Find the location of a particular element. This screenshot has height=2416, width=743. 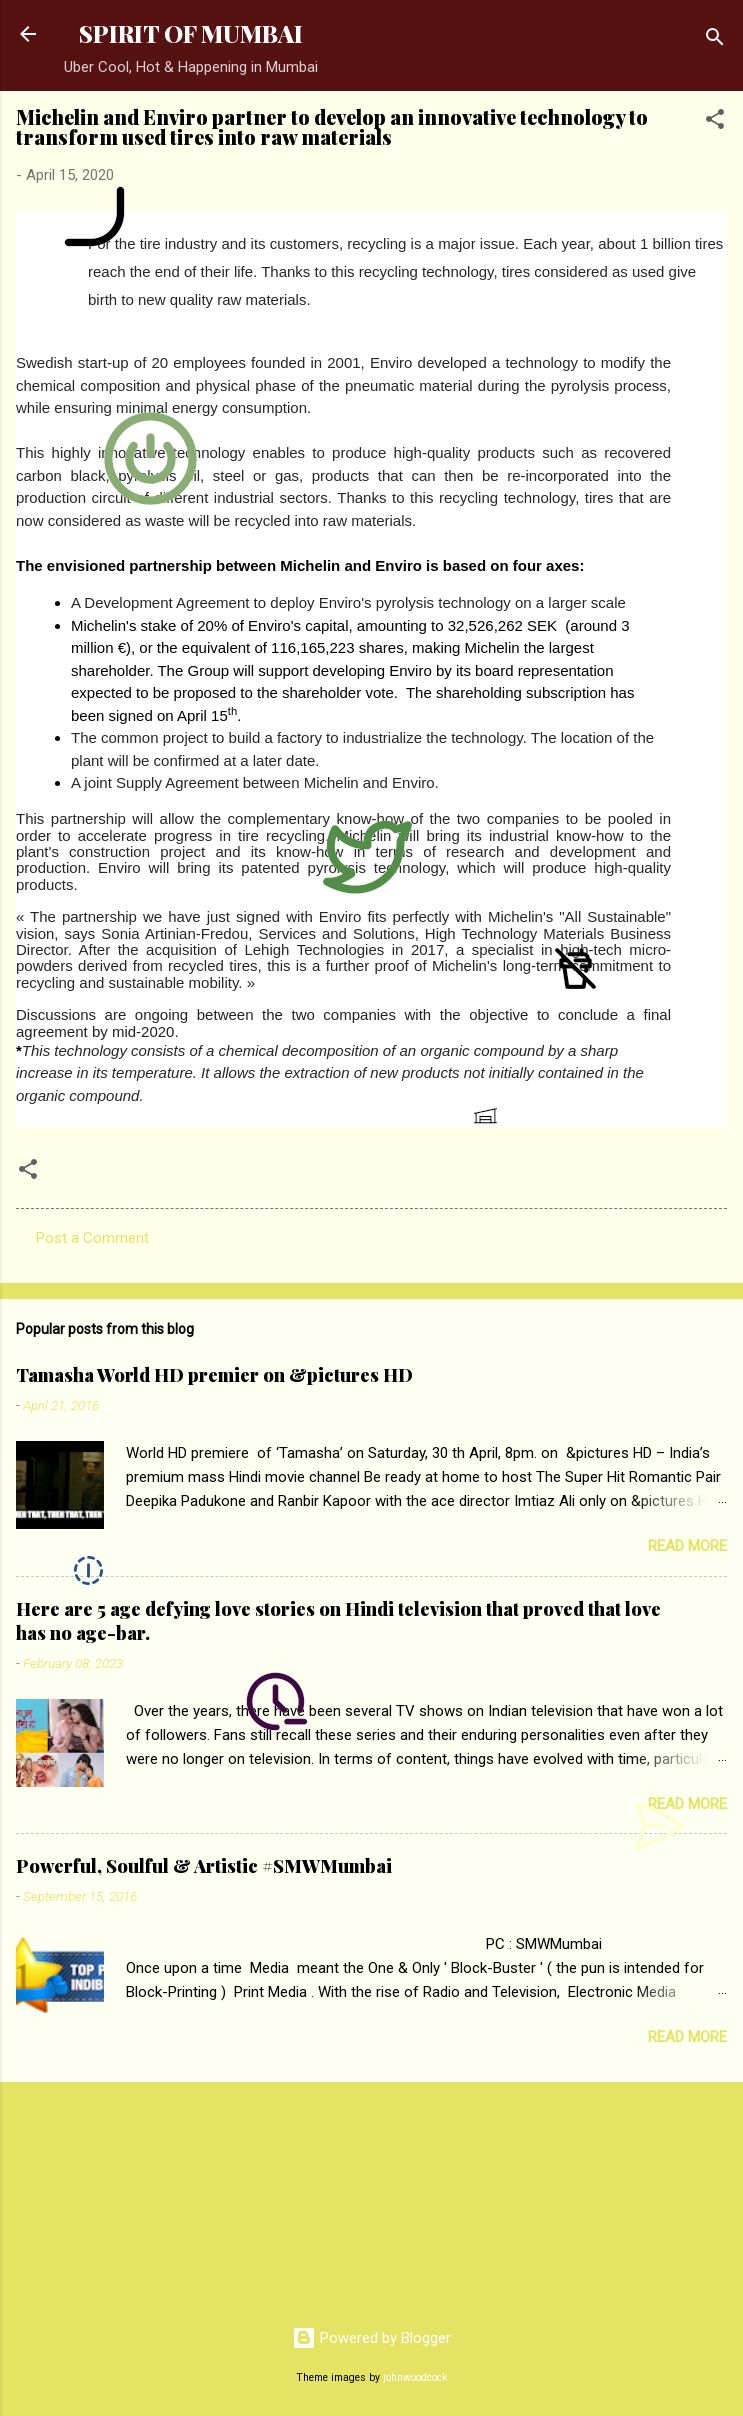

send a message is located at coordinates (659, 1826).